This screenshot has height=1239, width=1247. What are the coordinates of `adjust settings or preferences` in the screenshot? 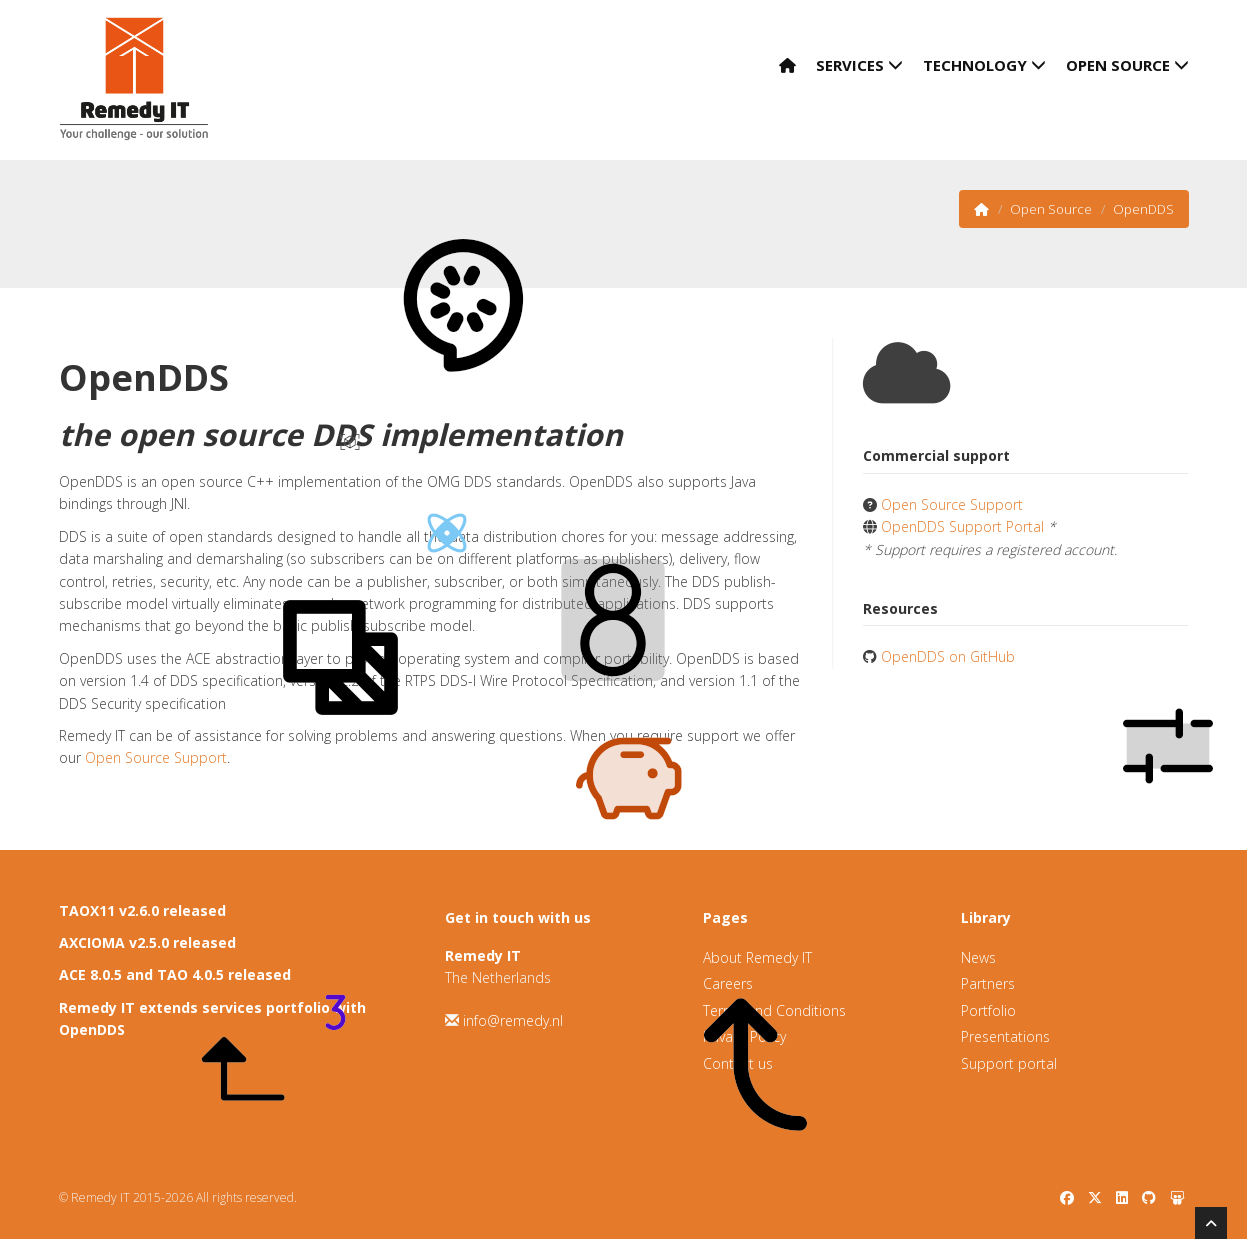 It's located at (1168, 746).